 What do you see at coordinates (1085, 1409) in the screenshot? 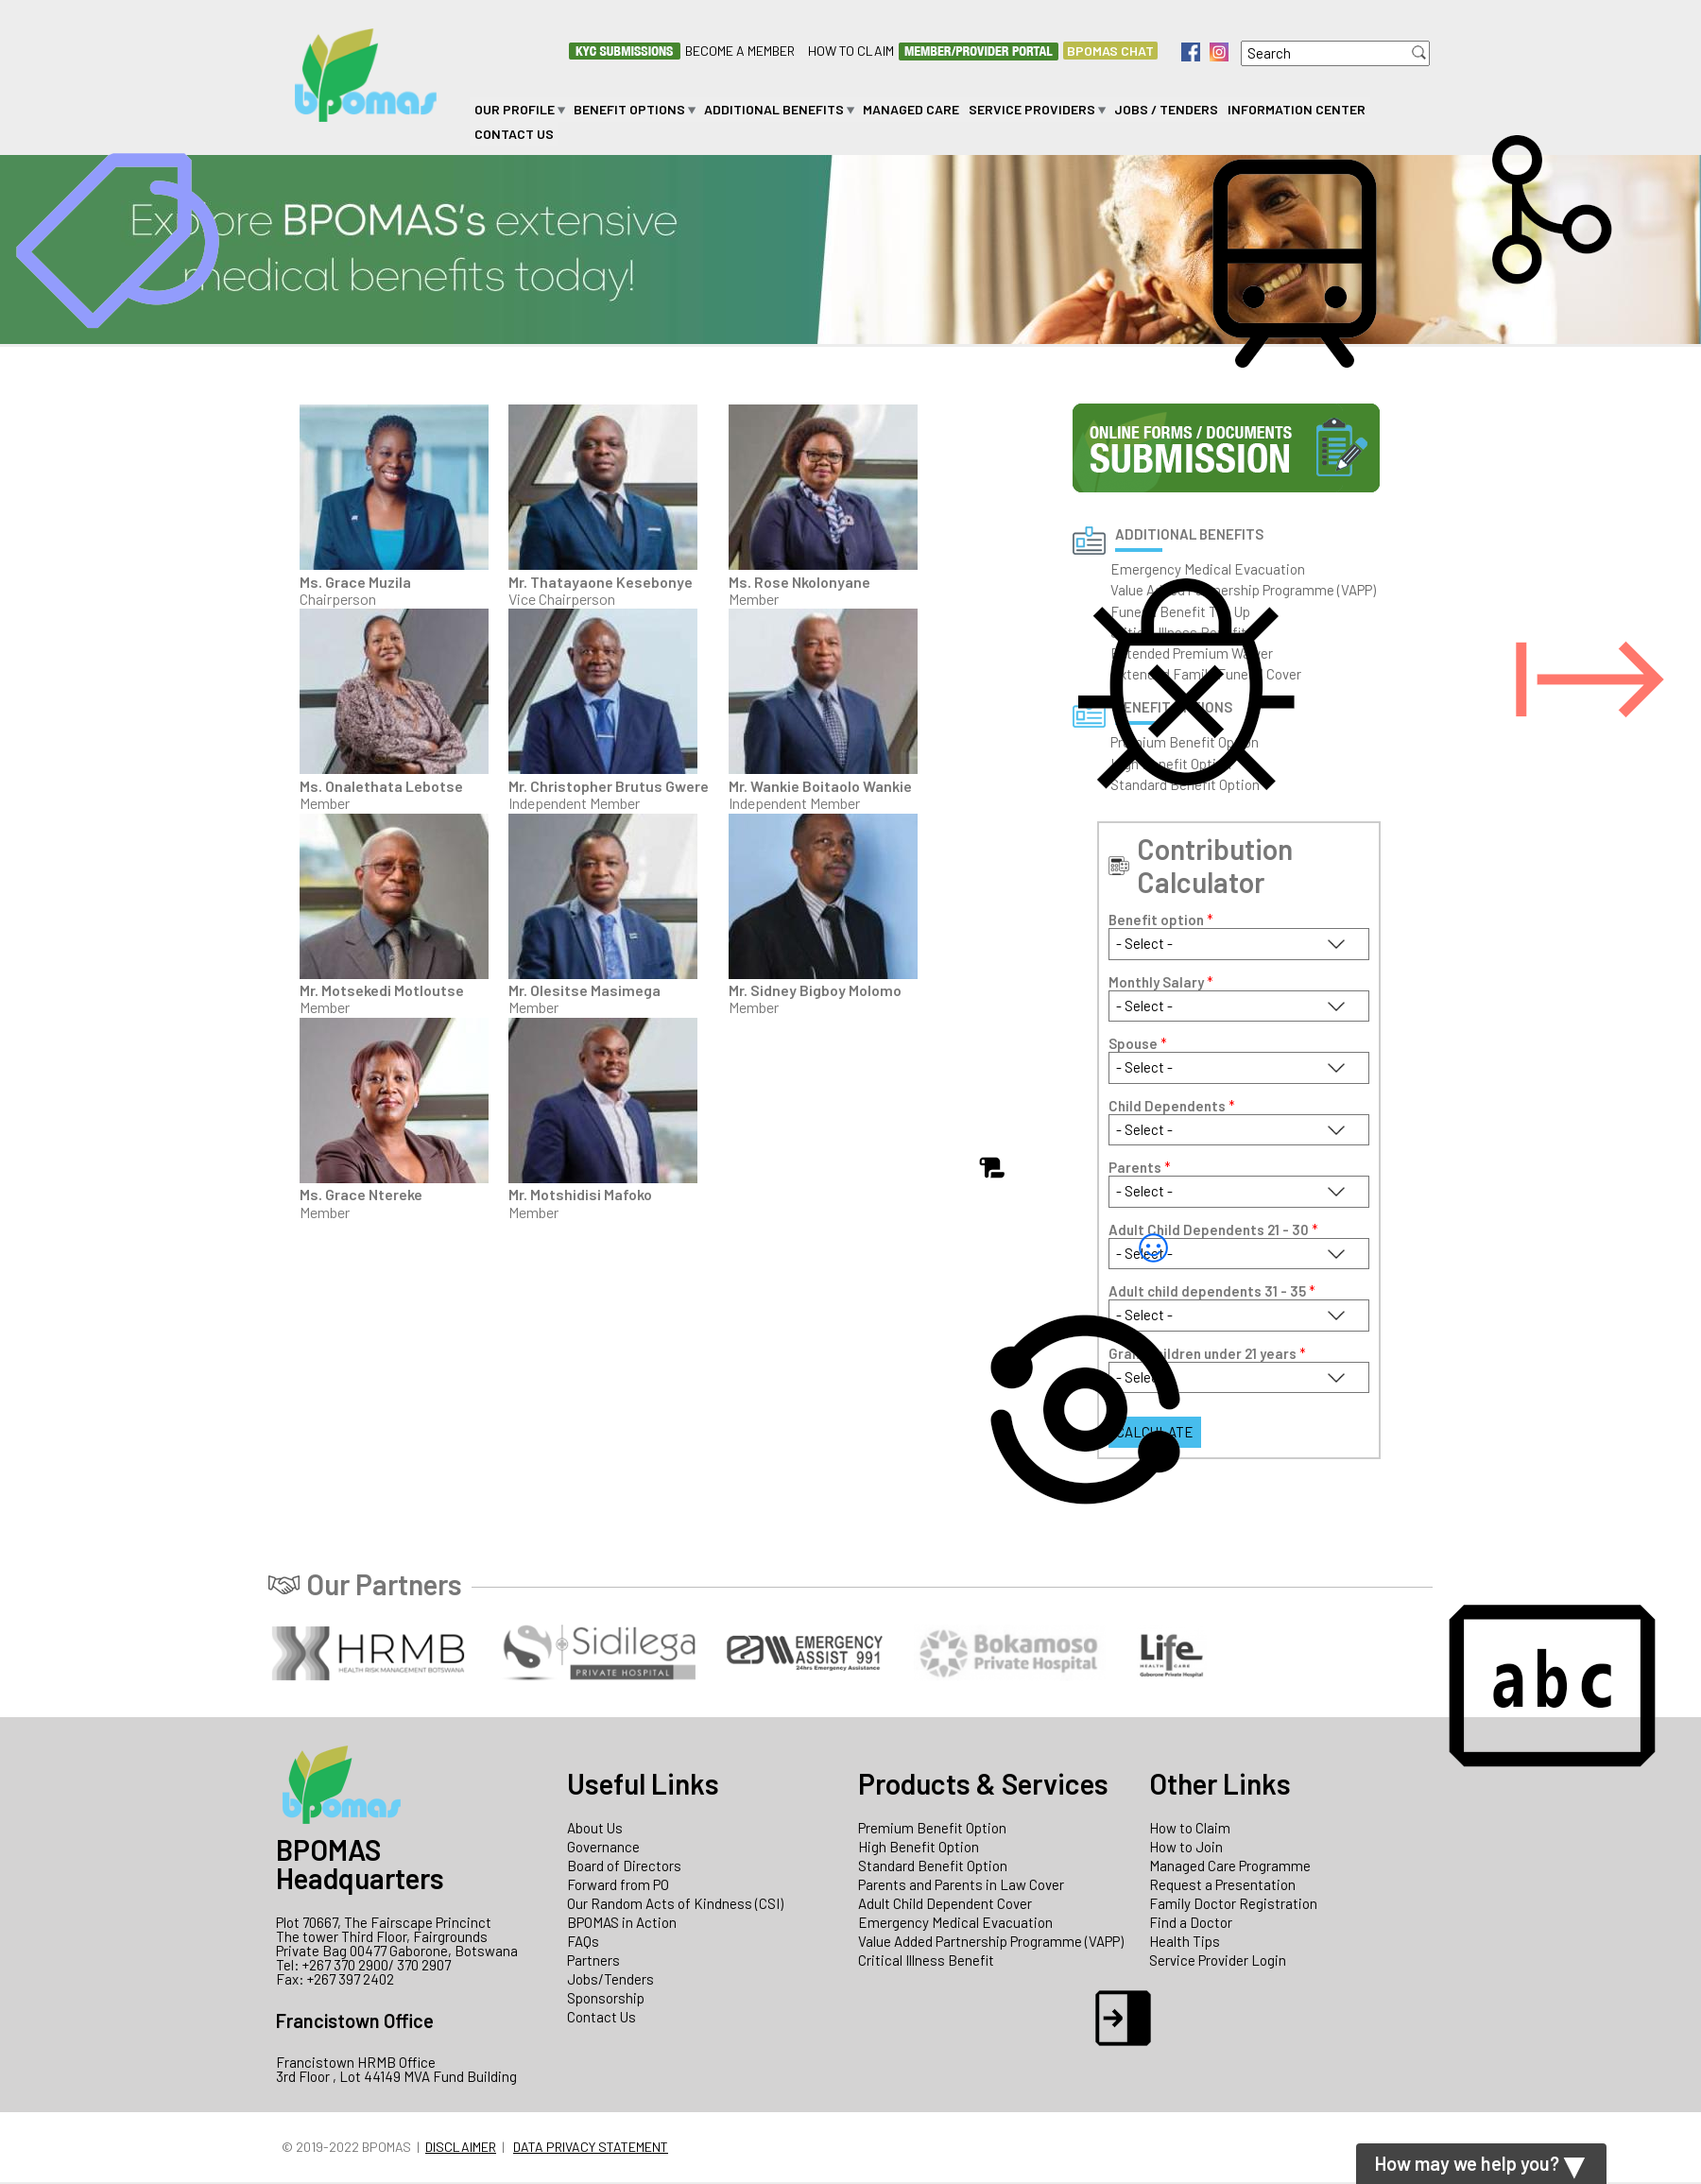
I see `analyze data or run diagnostics` at bounding box center [1085, 1409].